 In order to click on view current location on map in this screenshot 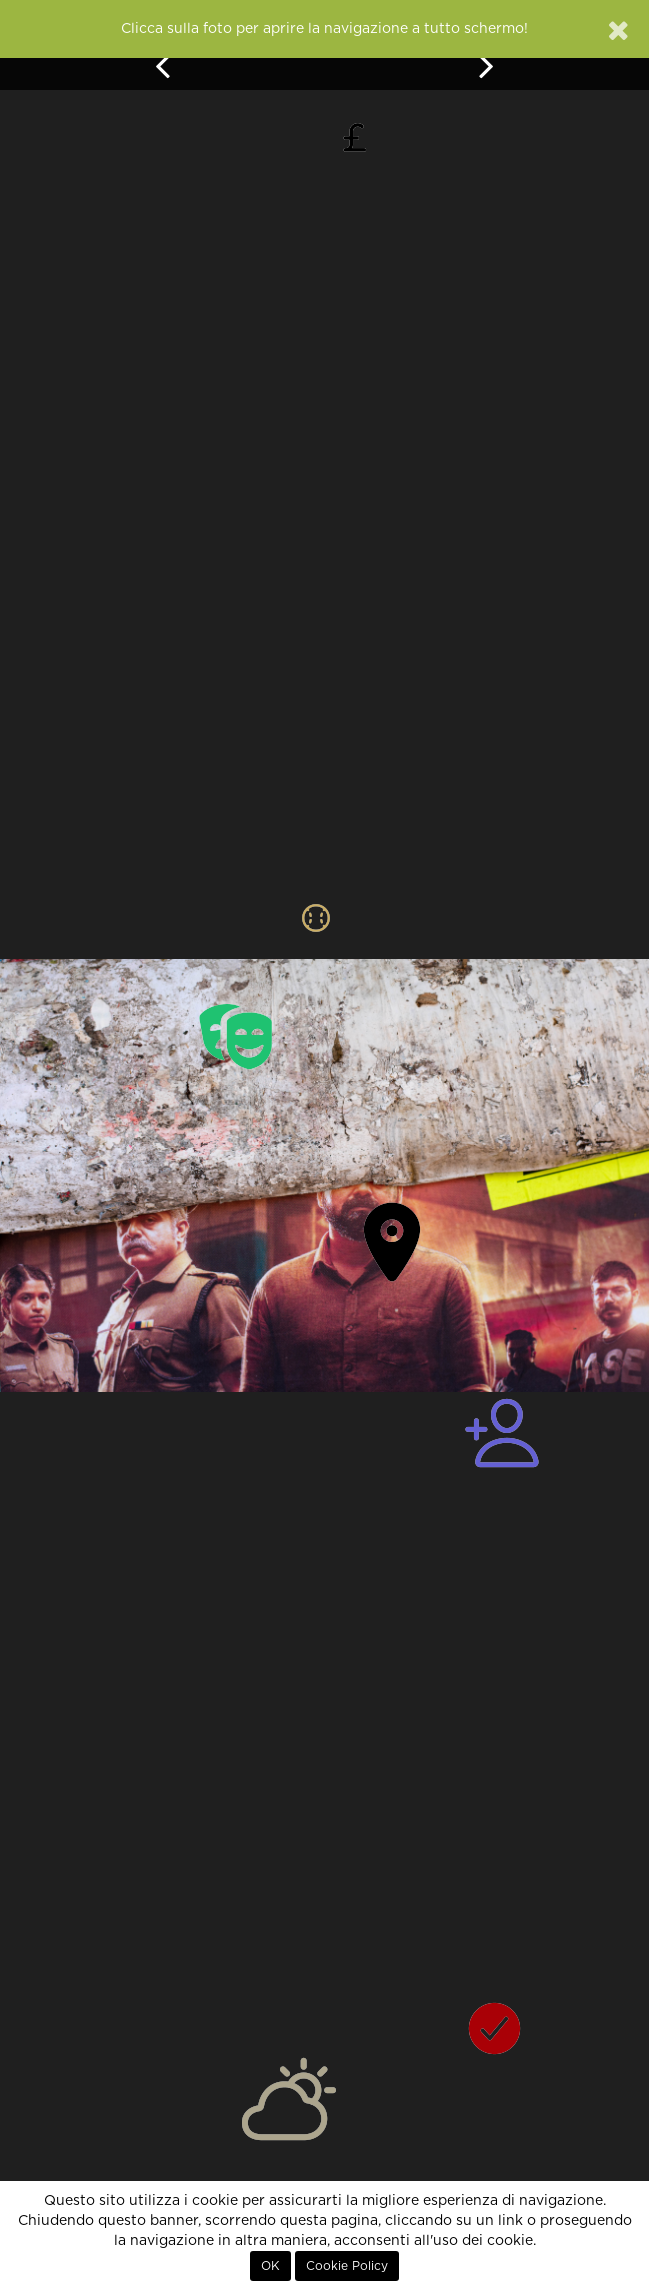, I will do `click(392, 1242)`.